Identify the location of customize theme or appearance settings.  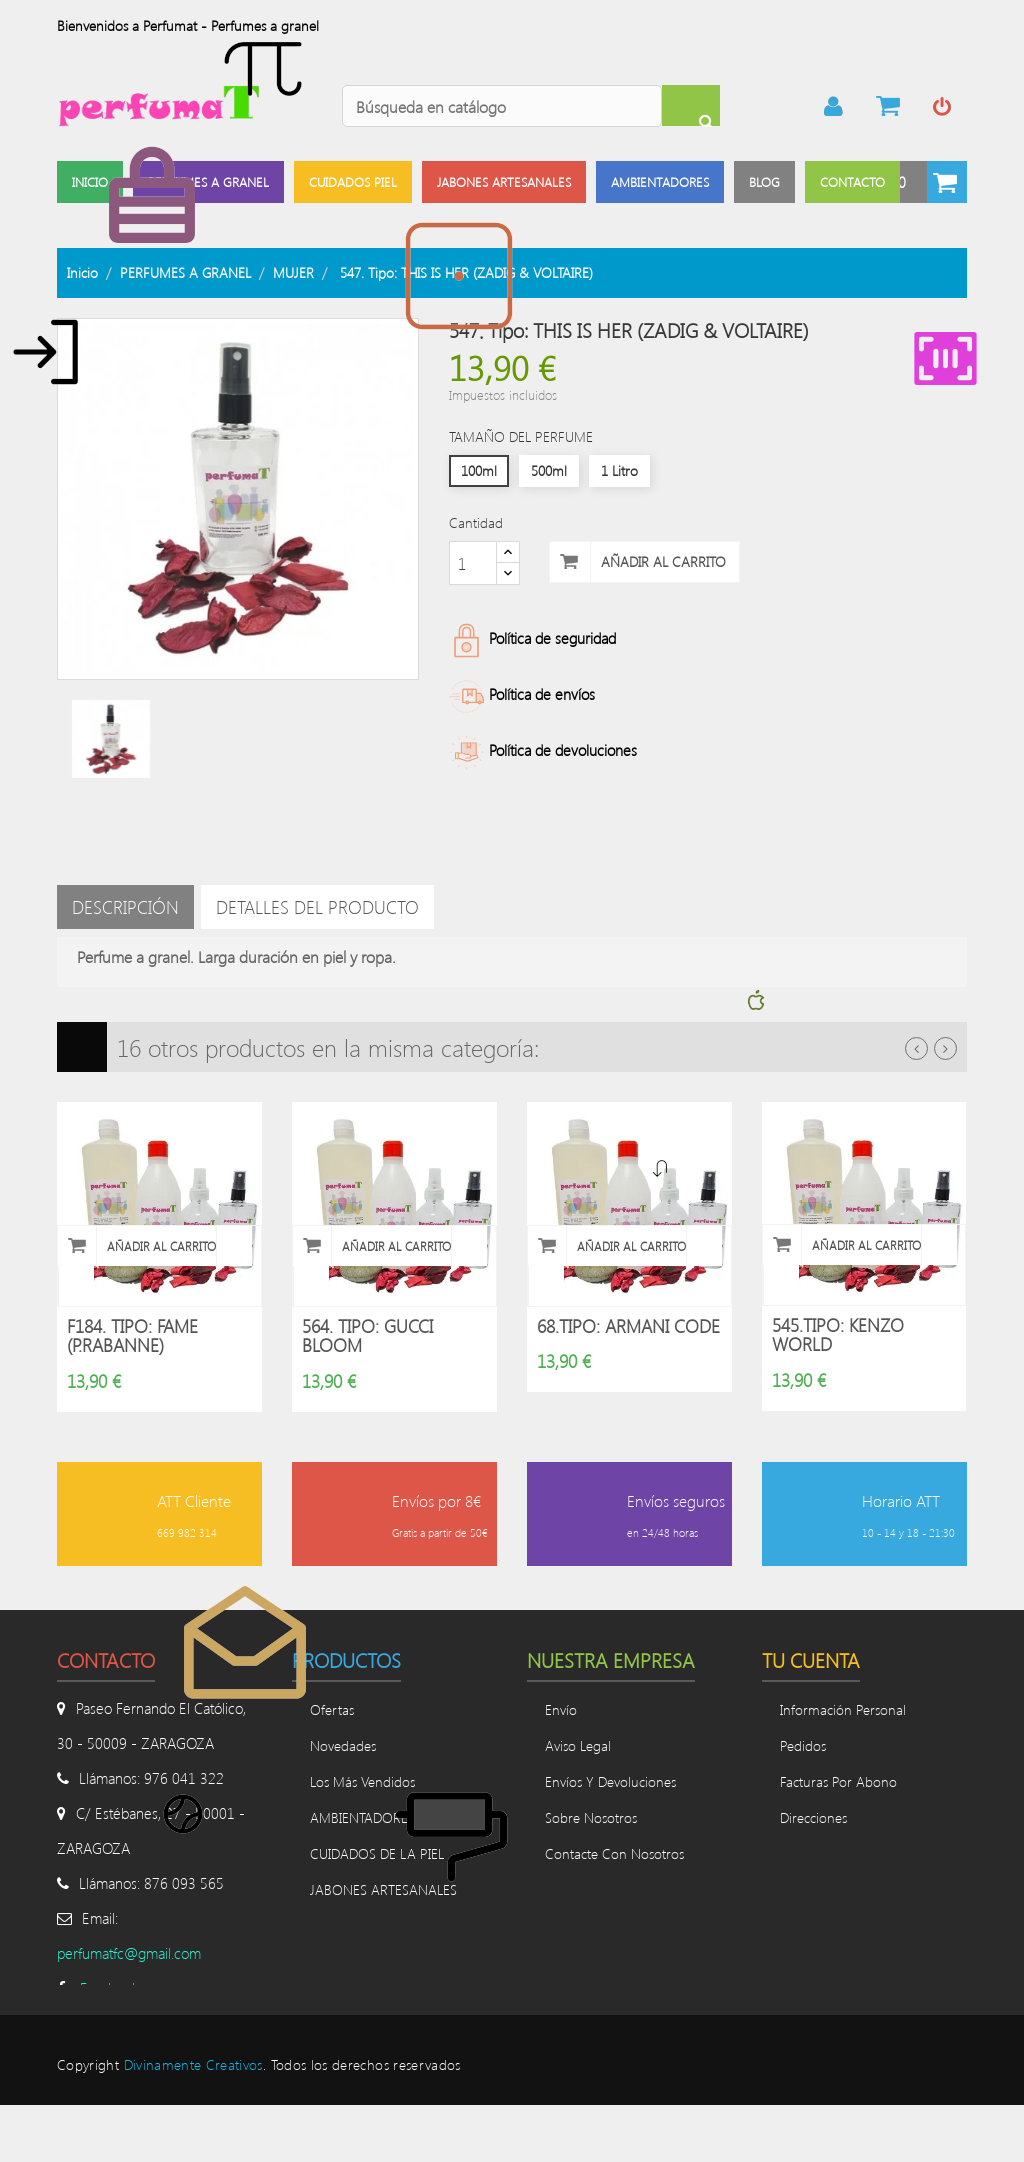
(451, 1829).